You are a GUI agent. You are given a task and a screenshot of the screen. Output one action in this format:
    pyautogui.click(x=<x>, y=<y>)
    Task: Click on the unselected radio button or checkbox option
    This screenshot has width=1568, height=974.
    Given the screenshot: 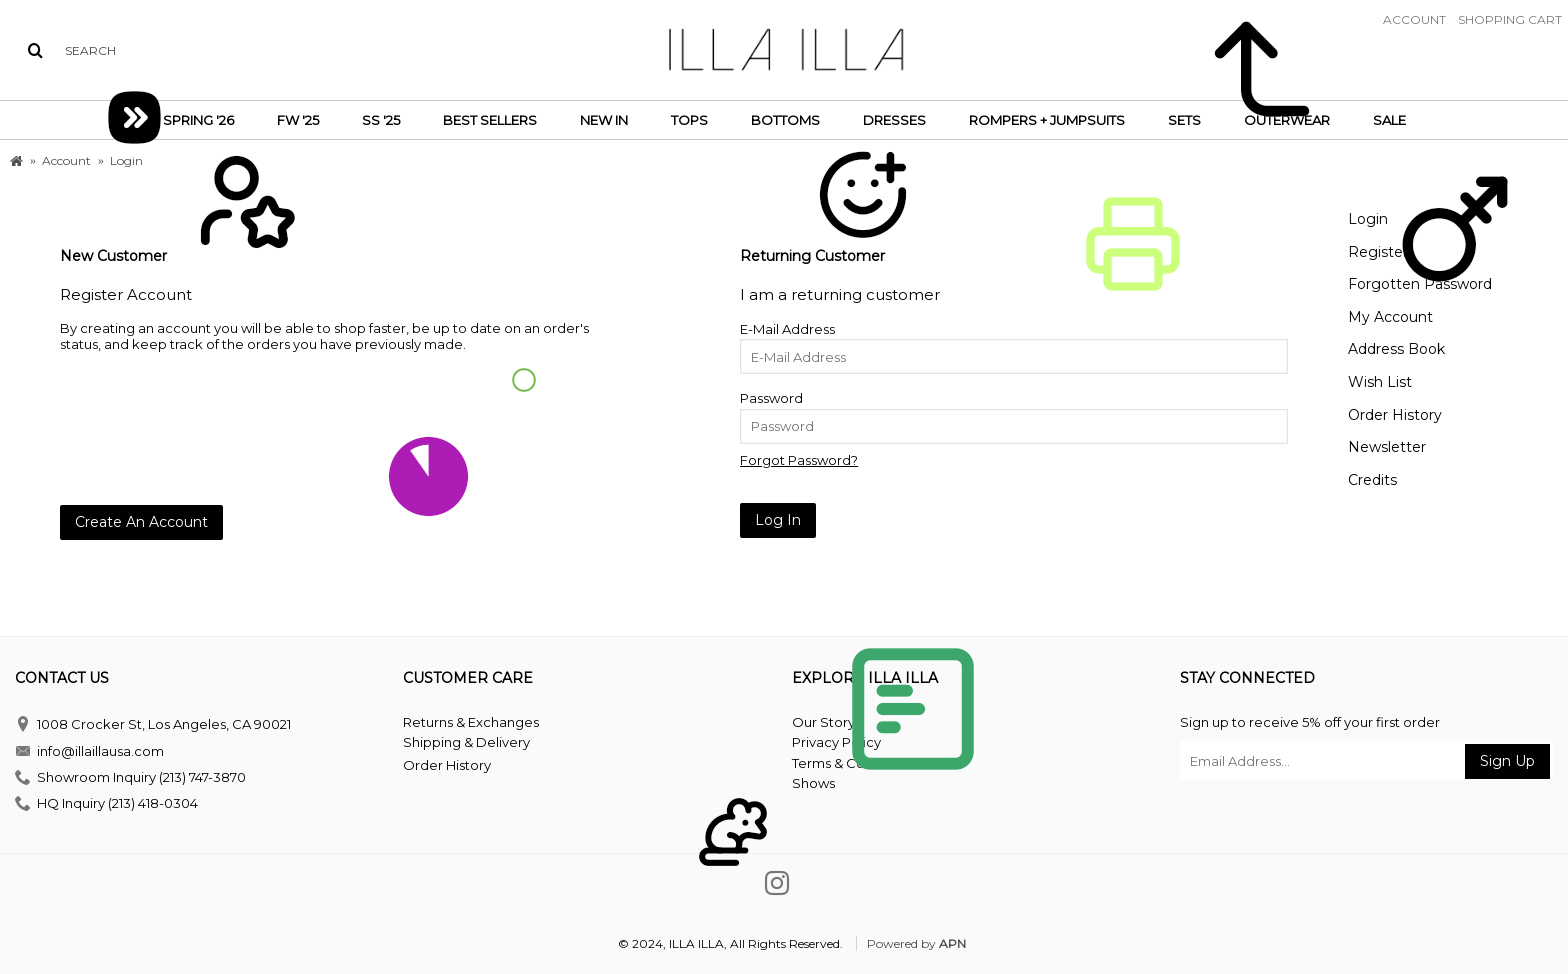 What is the action you would take?
    pyautogui.click(x=524, y=380)
    